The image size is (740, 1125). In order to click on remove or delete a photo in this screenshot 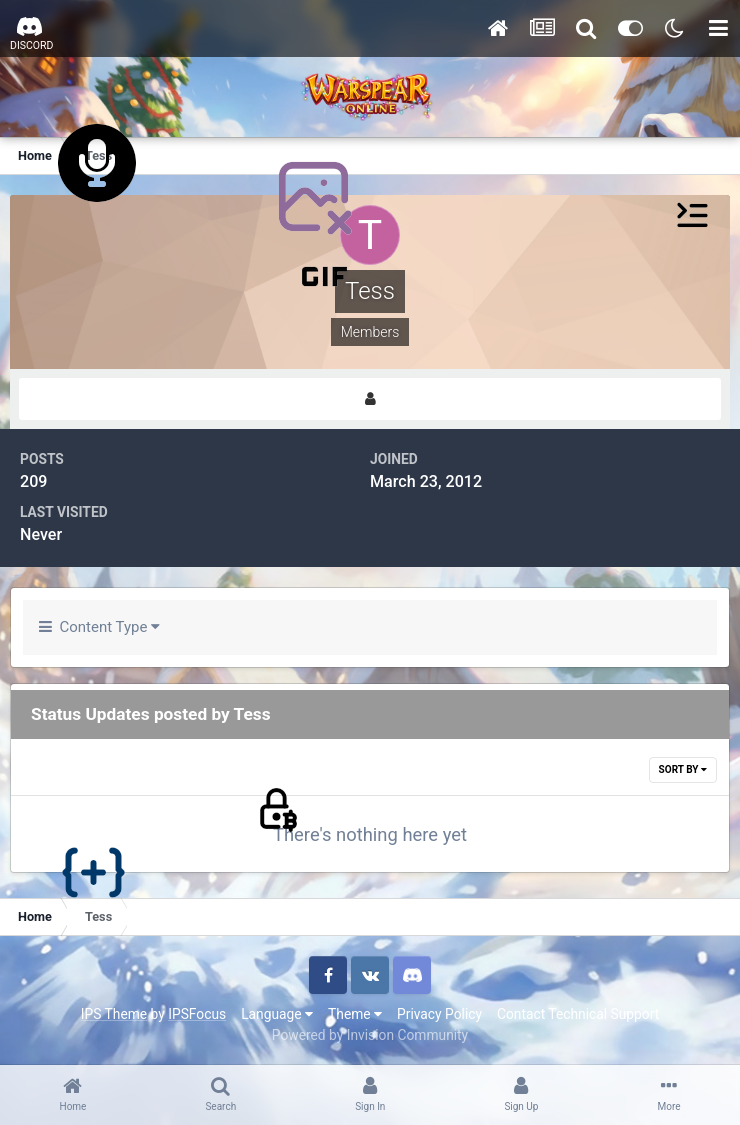, I will do `click(313, 196)`.